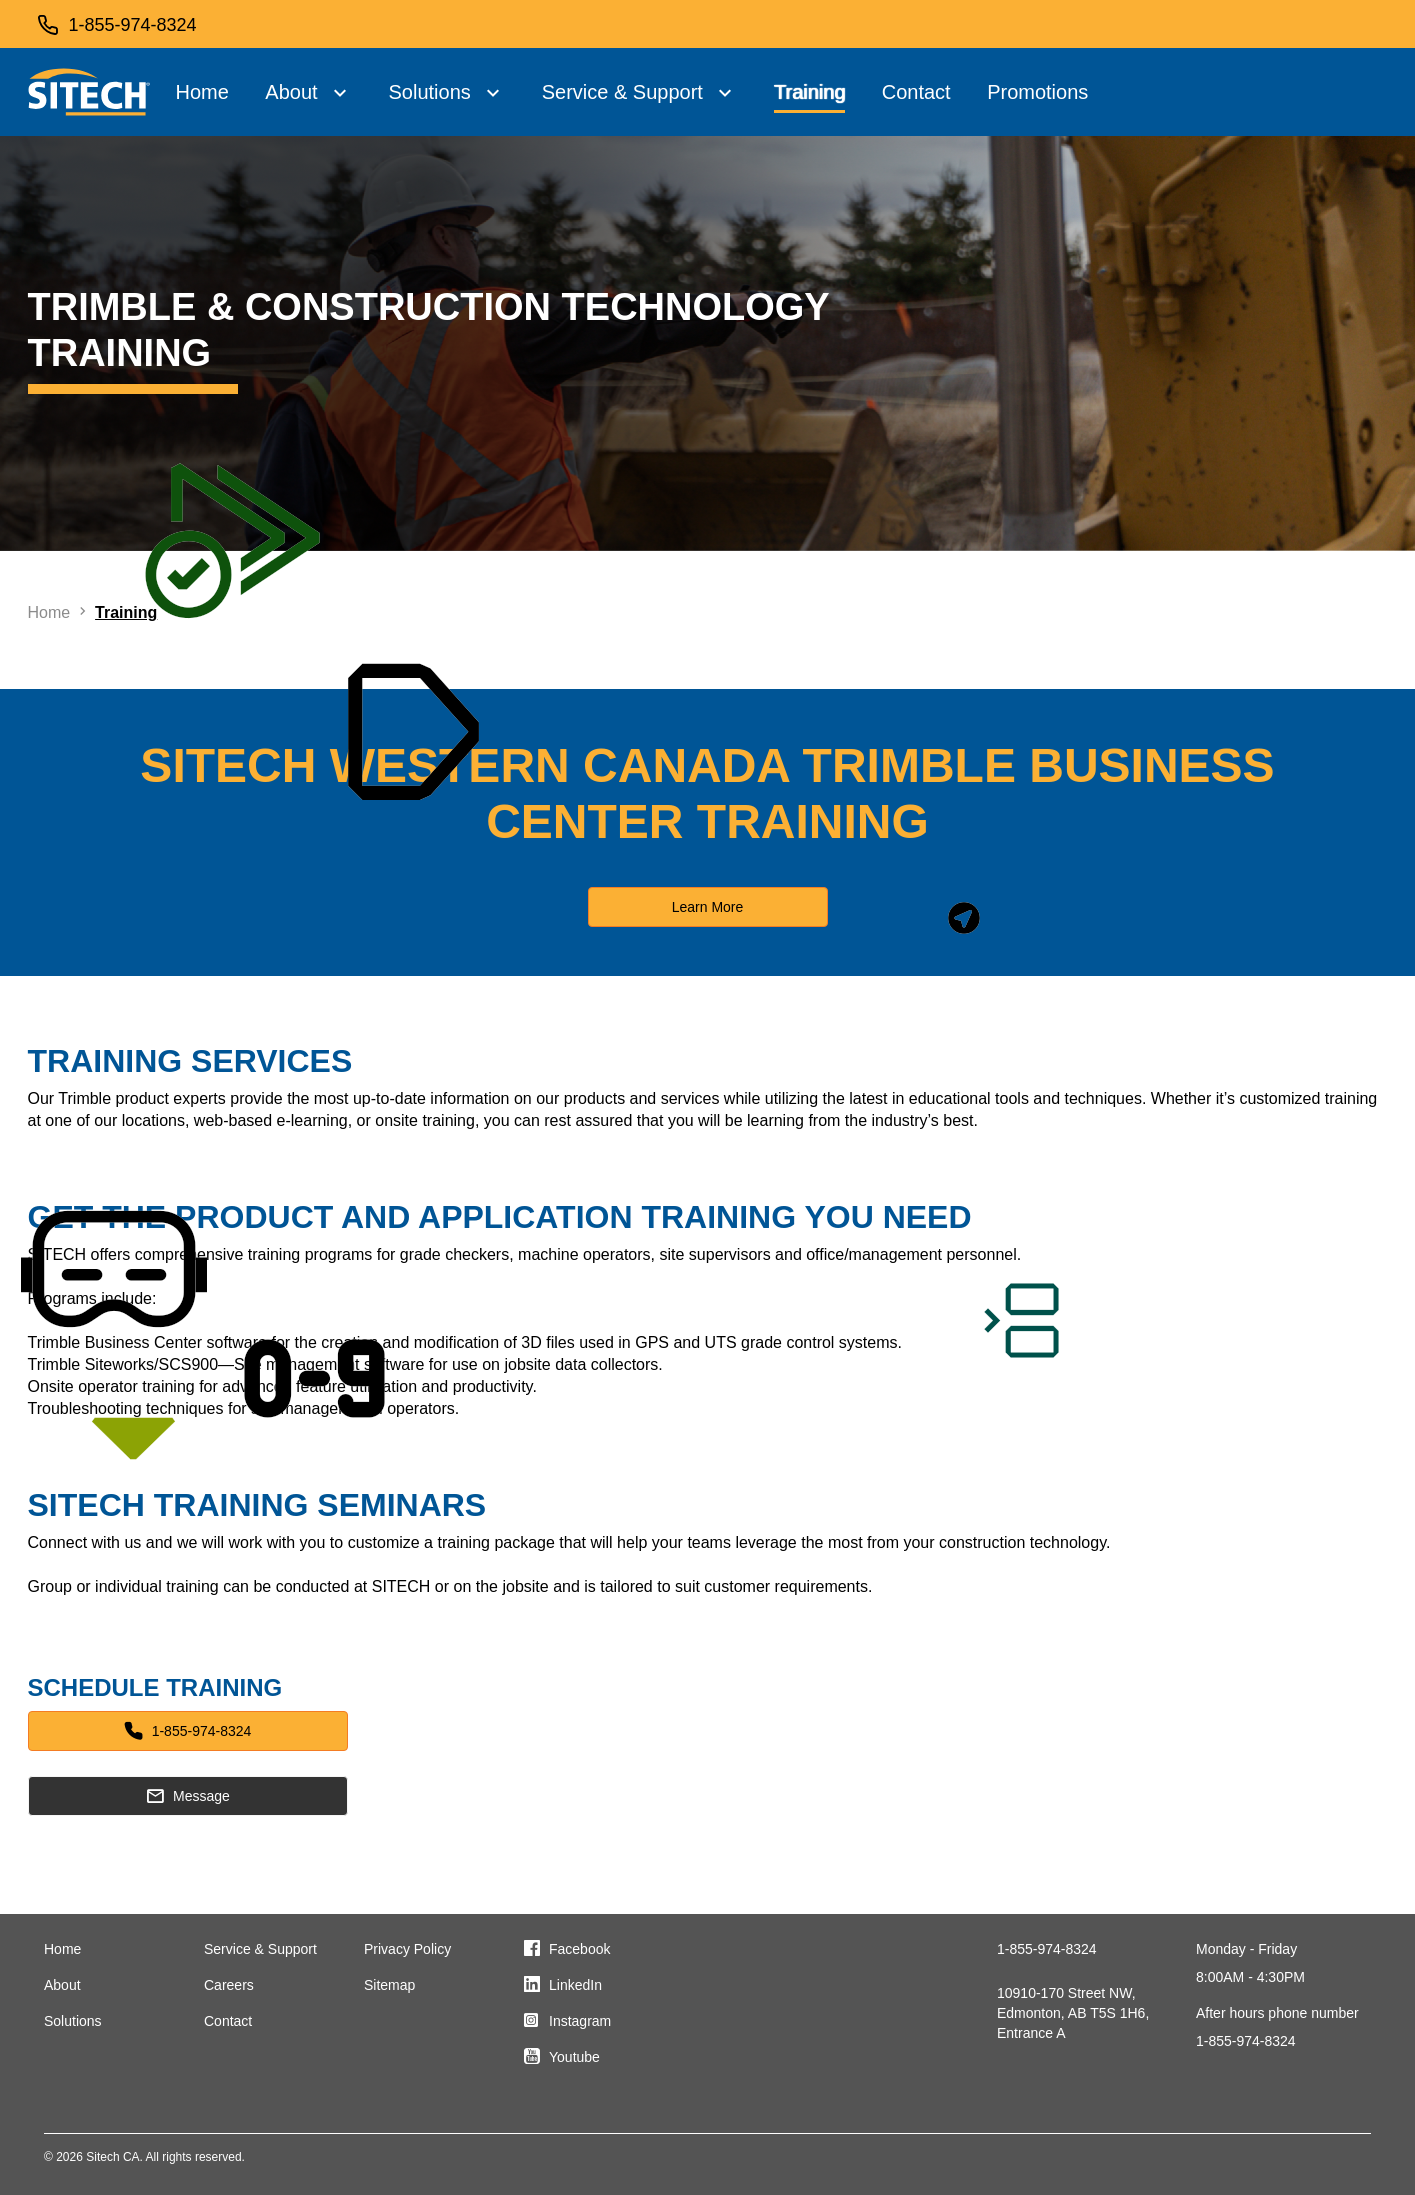  What do you see at coordinates (964, 918) in the screenshot?
I see `access location services` at bounding box center [964, 918].